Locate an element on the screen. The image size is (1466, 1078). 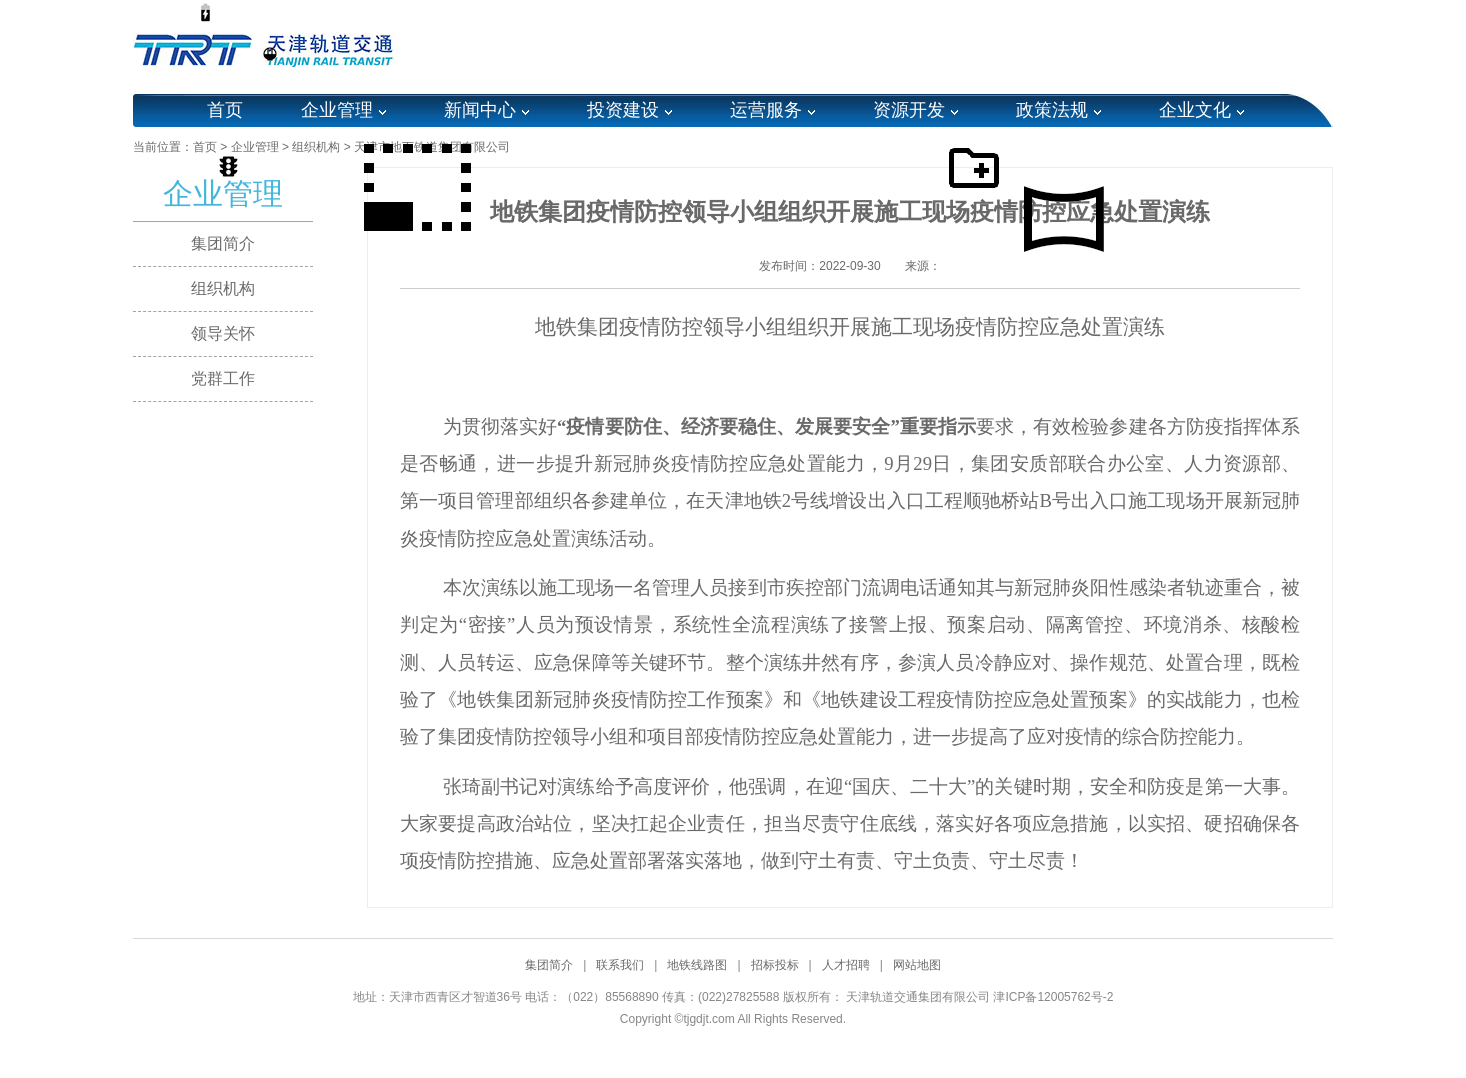
battery charging at 80% is located at coordinates (205, 12).